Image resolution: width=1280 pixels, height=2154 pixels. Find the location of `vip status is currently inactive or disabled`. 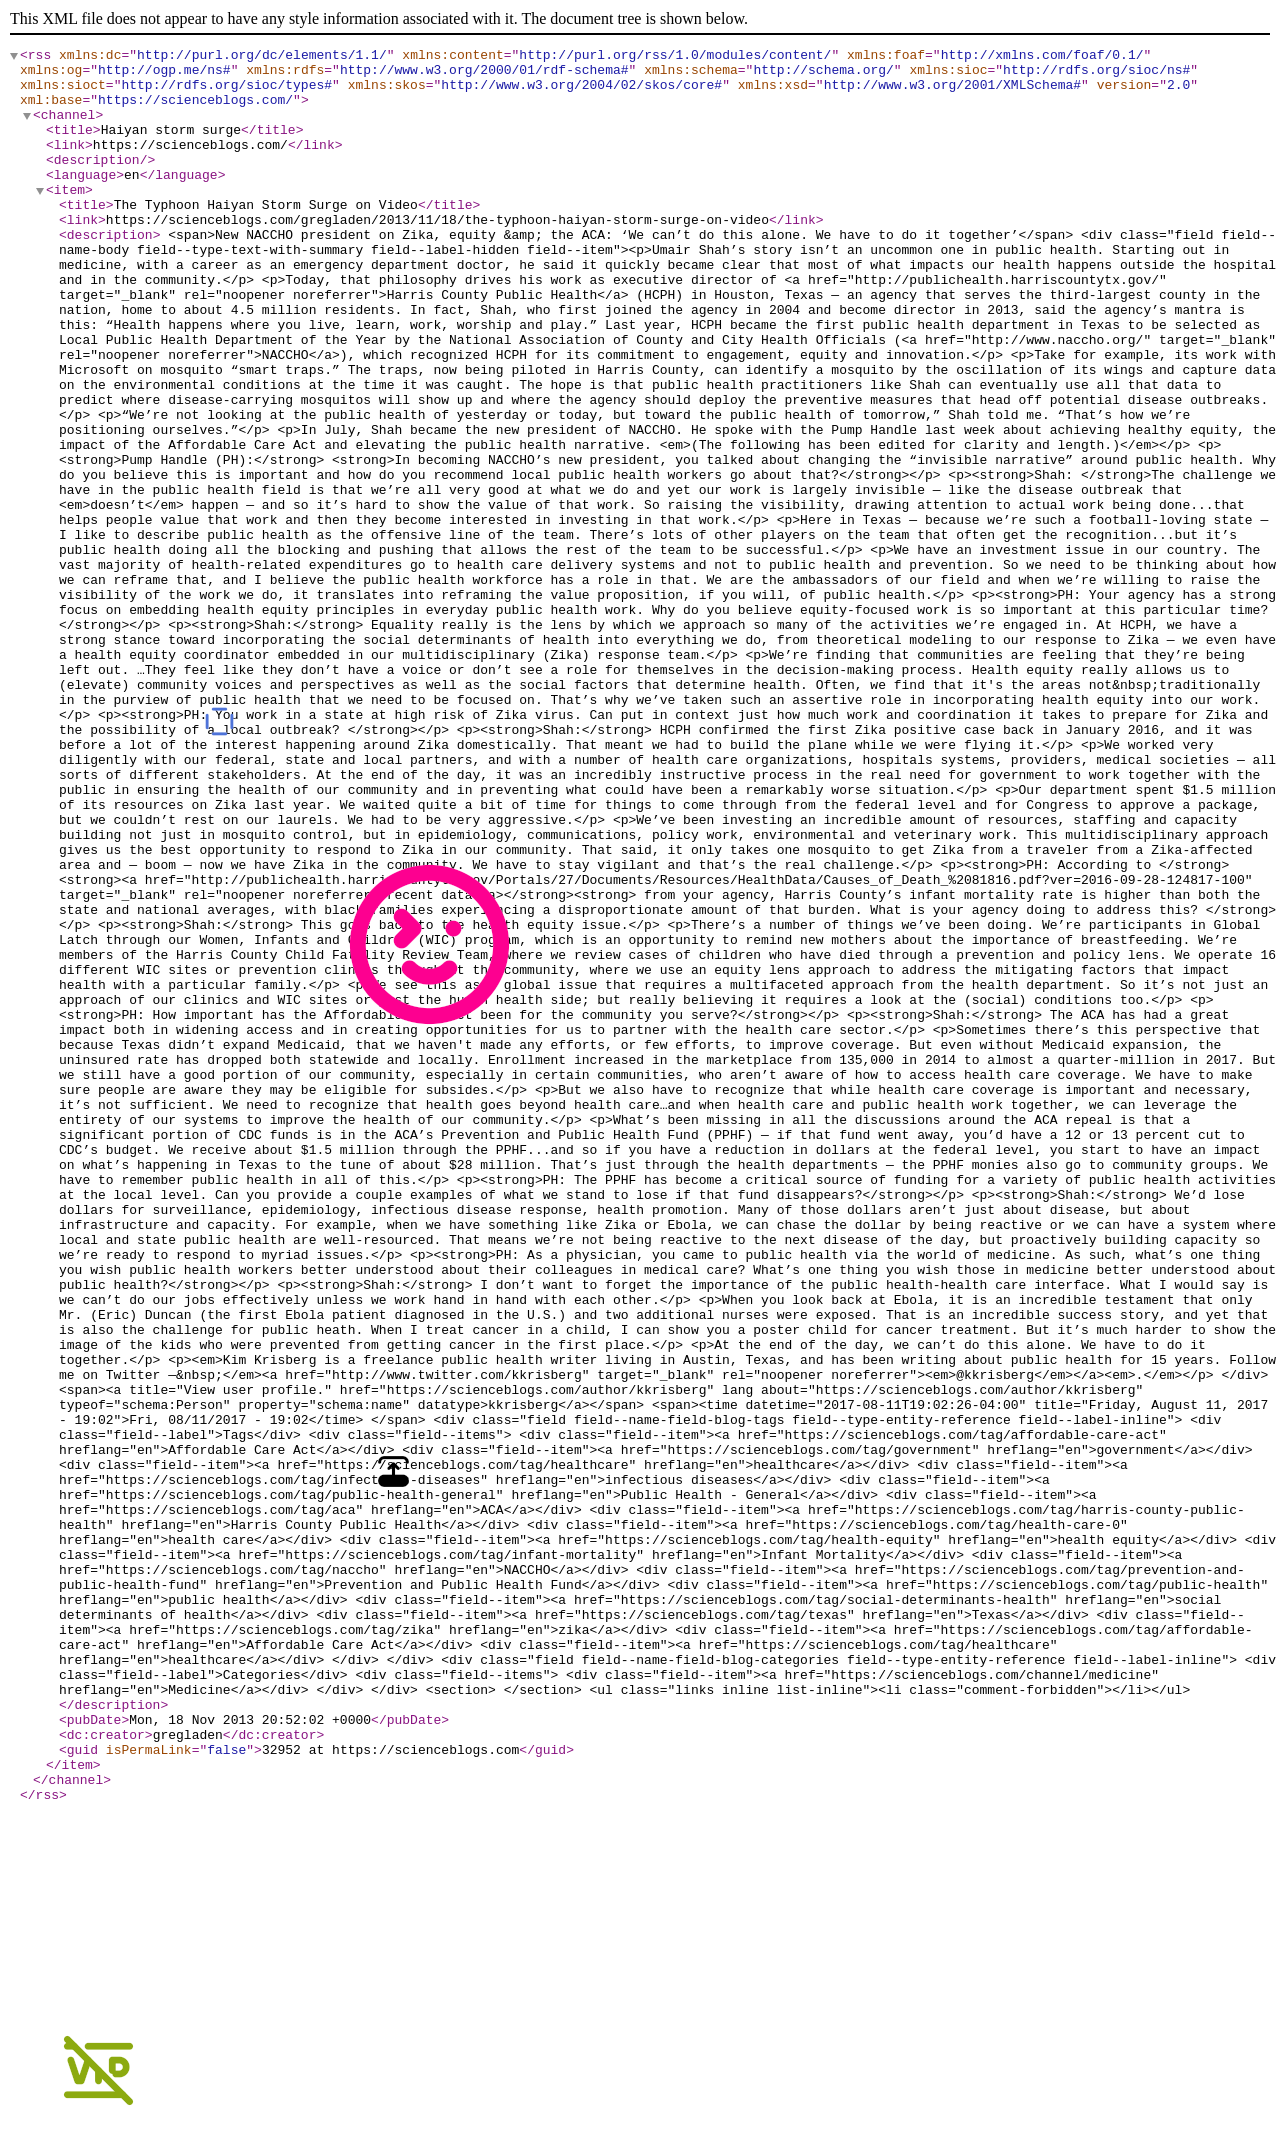

vip status is currently inactive or disabled is located at coordinates (98, 2070).